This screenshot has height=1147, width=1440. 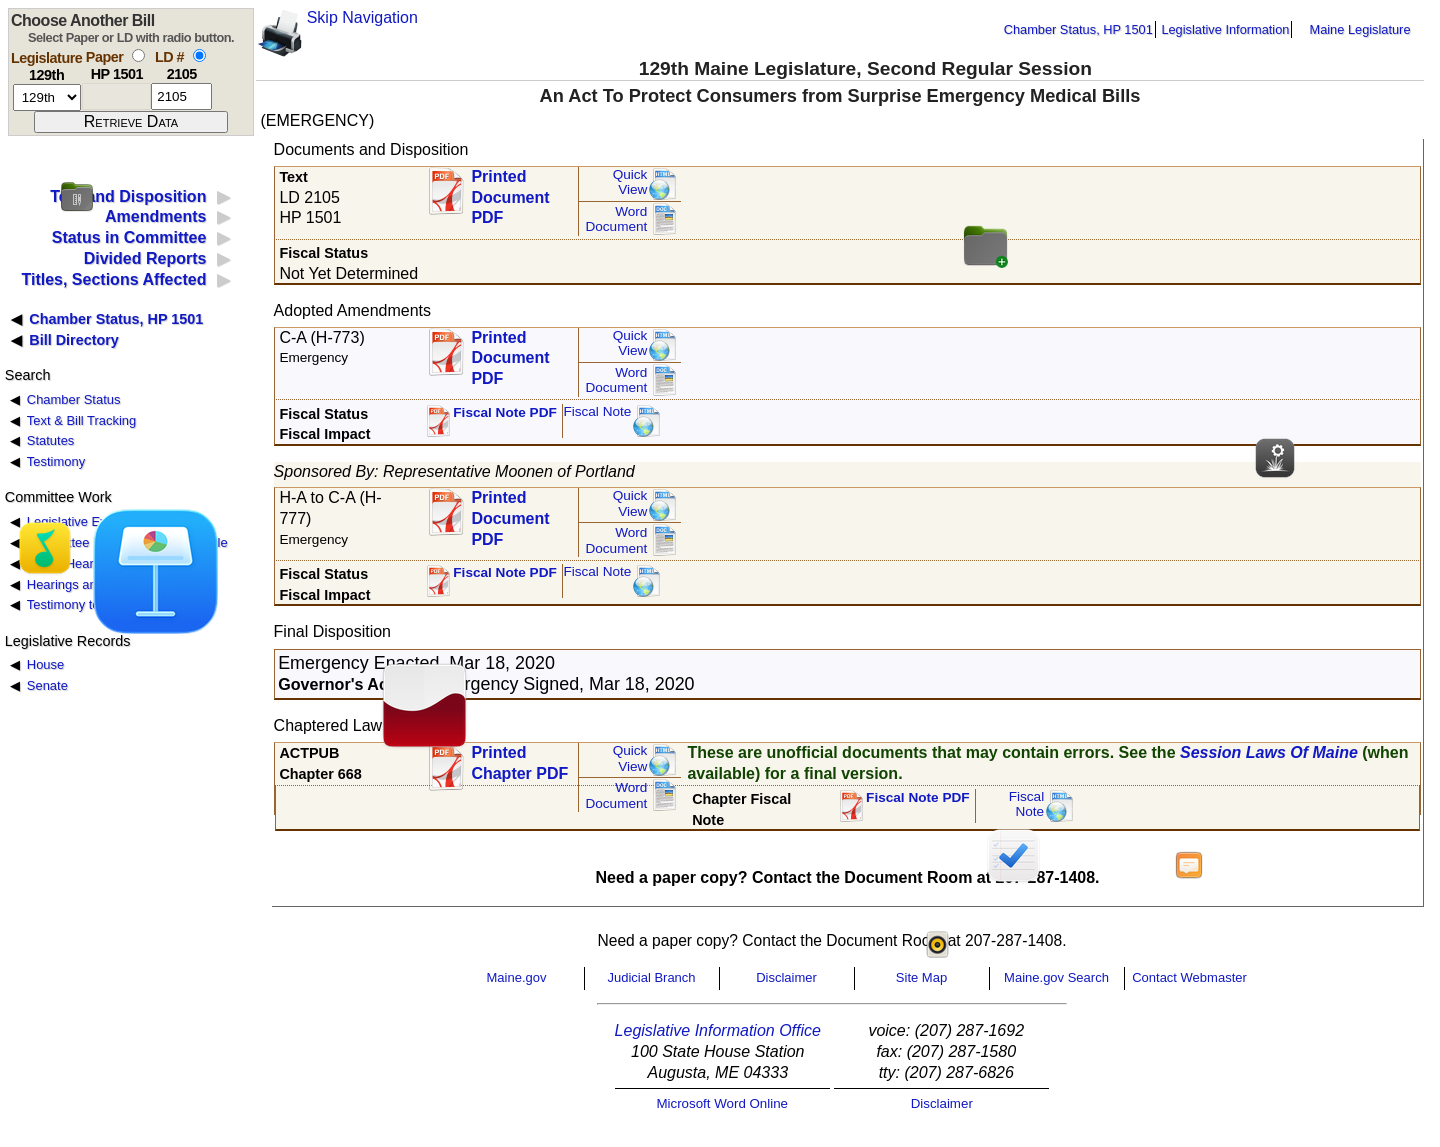 What do you see at coordinates (1275, 458) in the screenshot?
I see `open wicked engine editor` at bounding box center [1275, 458].